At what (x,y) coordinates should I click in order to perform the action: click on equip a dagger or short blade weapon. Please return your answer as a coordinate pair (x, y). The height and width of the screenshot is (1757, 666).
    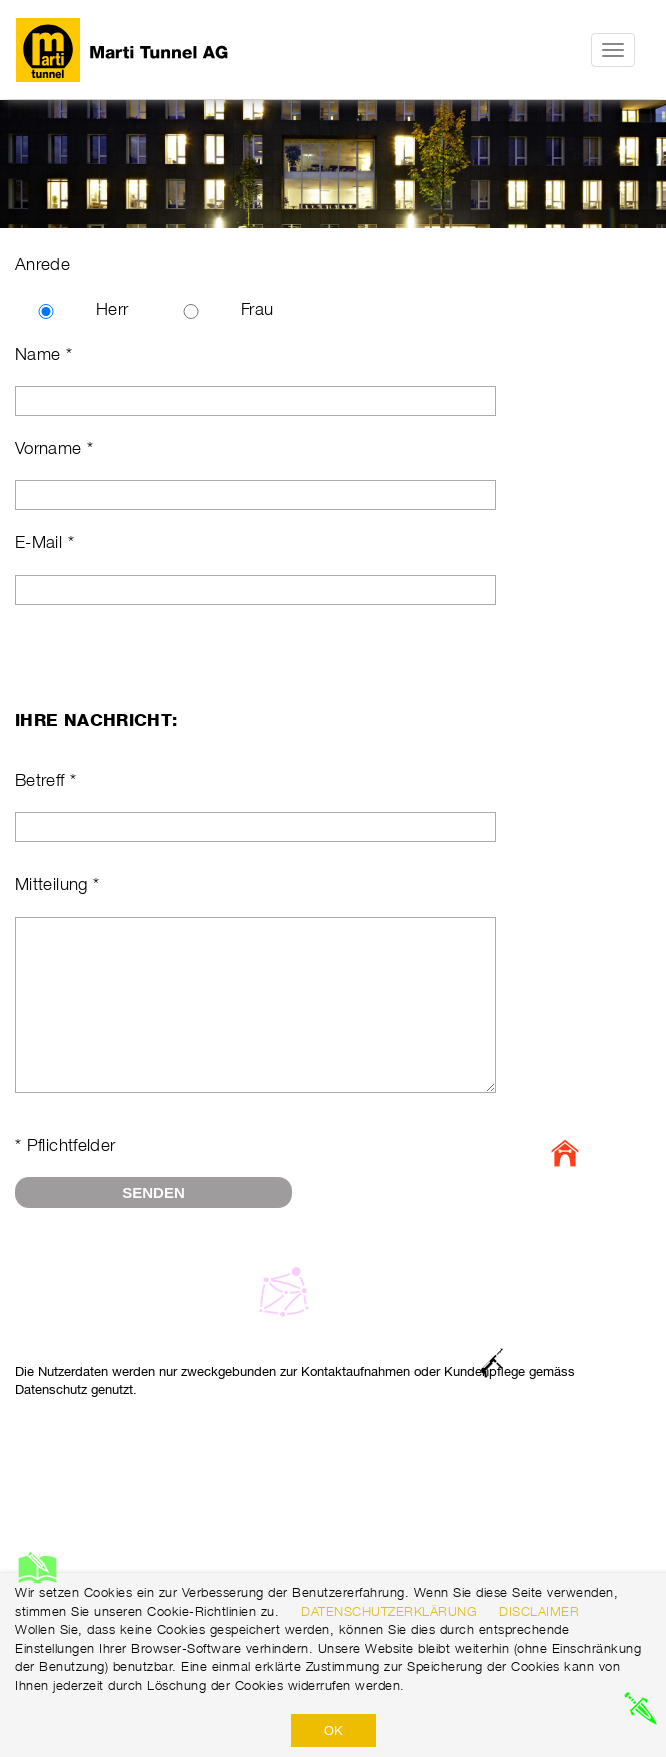
    Looking at the image, I should click on (640, 1708).